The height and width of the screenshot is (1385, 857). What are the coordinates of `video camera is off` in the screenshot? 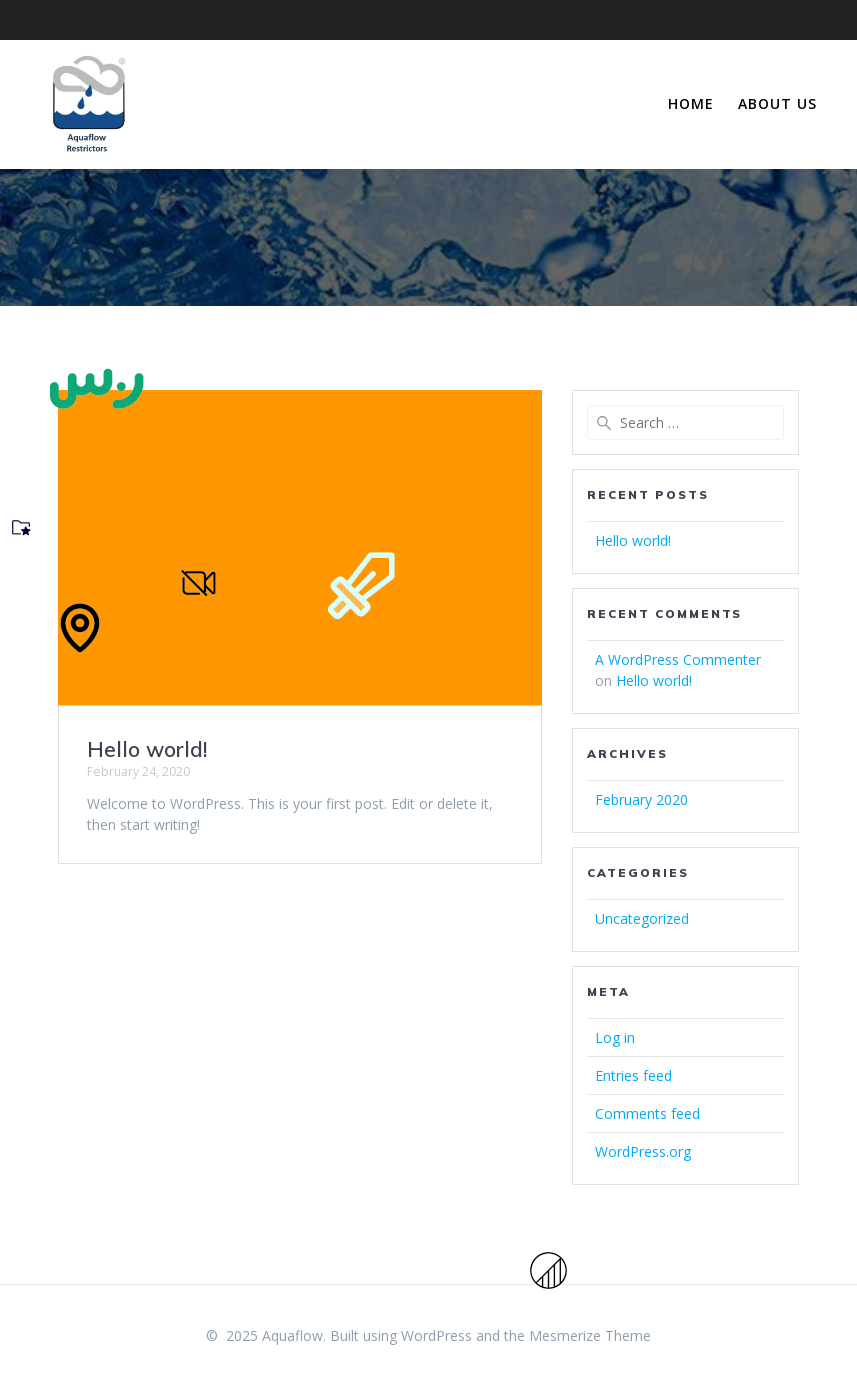 It's located at (199, 583).